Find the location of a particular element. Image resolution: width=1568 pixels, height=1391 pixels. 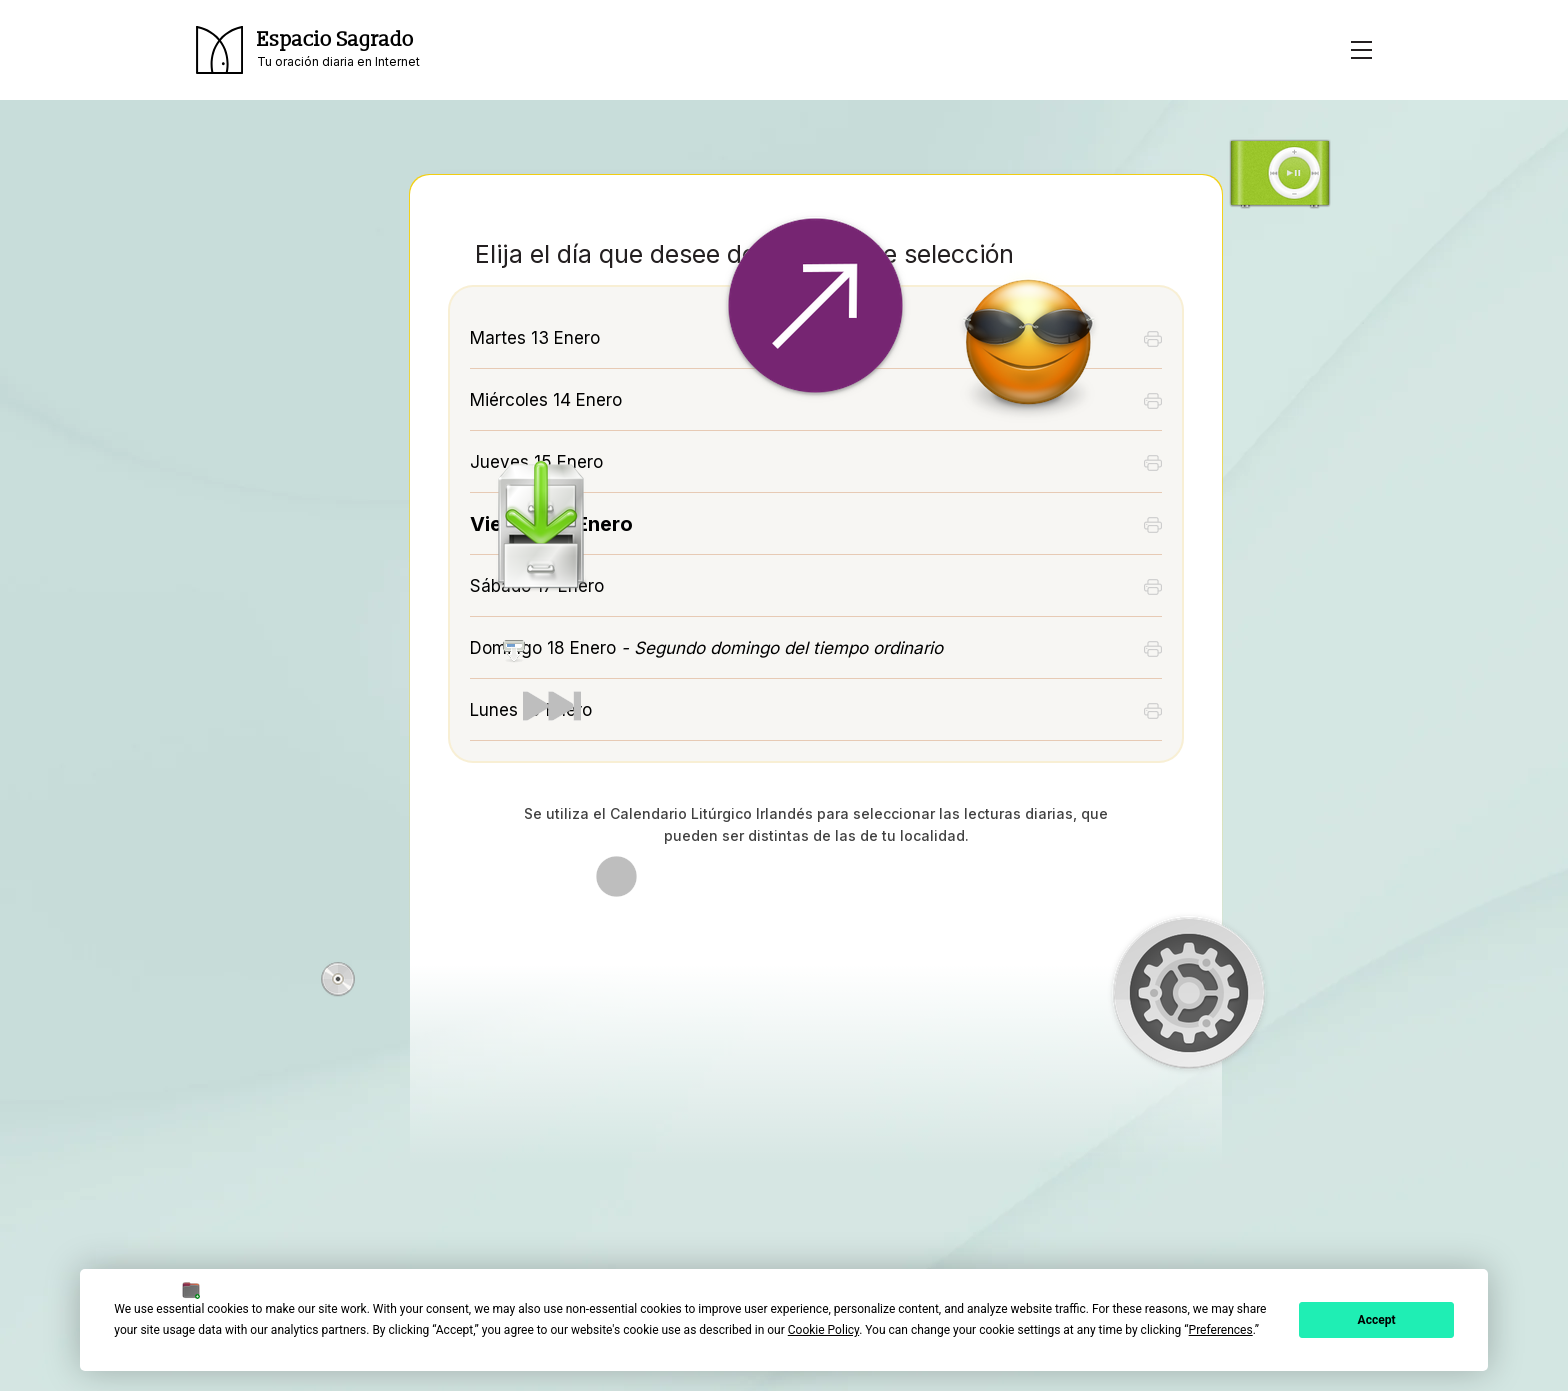

save the current document is located at coordinates (541, 528).